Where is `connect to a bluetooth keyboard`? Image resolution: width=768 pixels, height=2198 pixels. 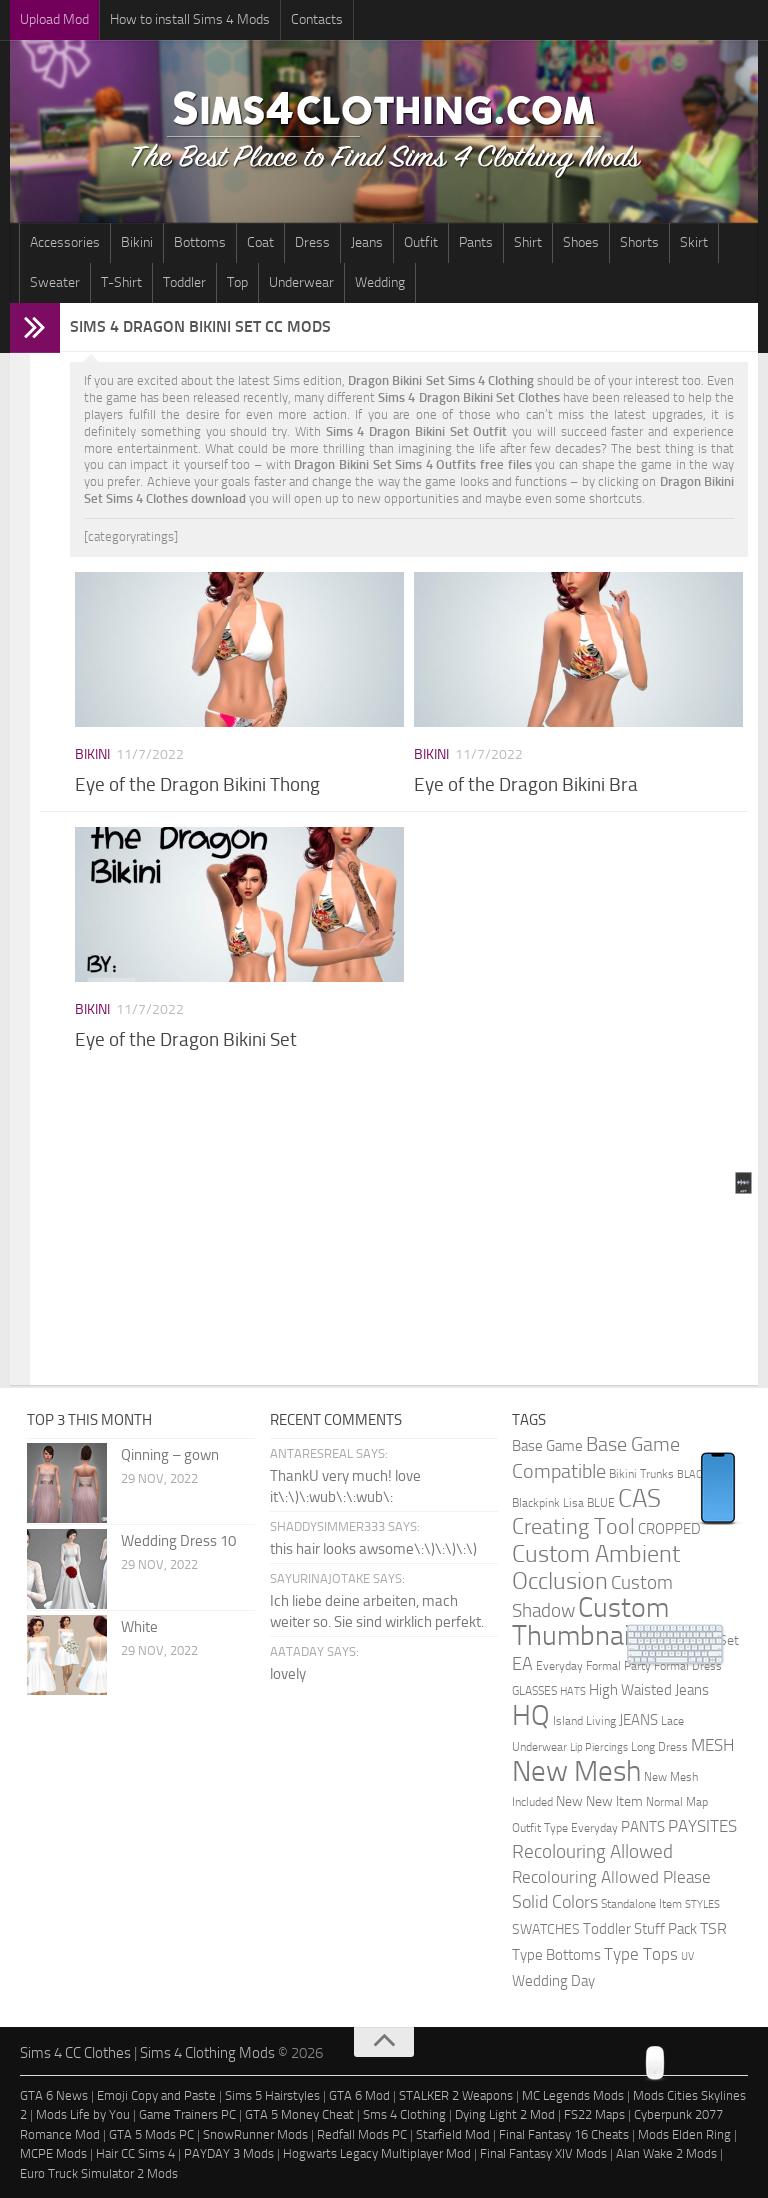
connect to a bluetooth keyboard is located at coordinates (675, 1644).